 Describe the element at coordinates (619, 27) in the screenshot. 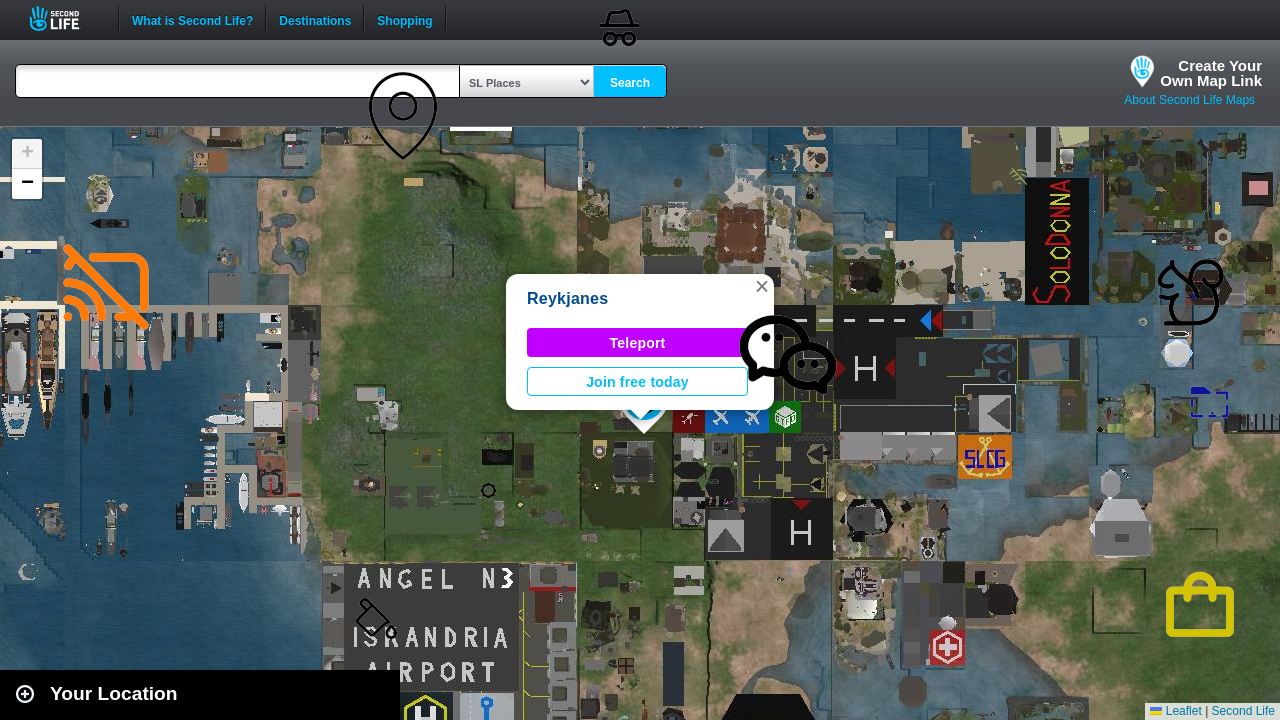

I see `enable incognito or private browsing mode` at that location.